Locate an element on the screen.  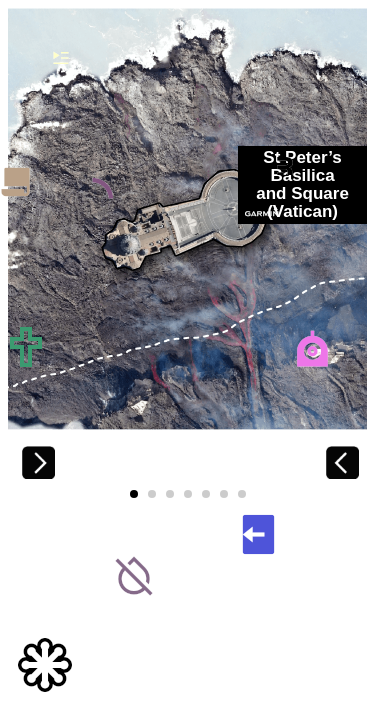
log out of your account is located at coordinates (258, 534).